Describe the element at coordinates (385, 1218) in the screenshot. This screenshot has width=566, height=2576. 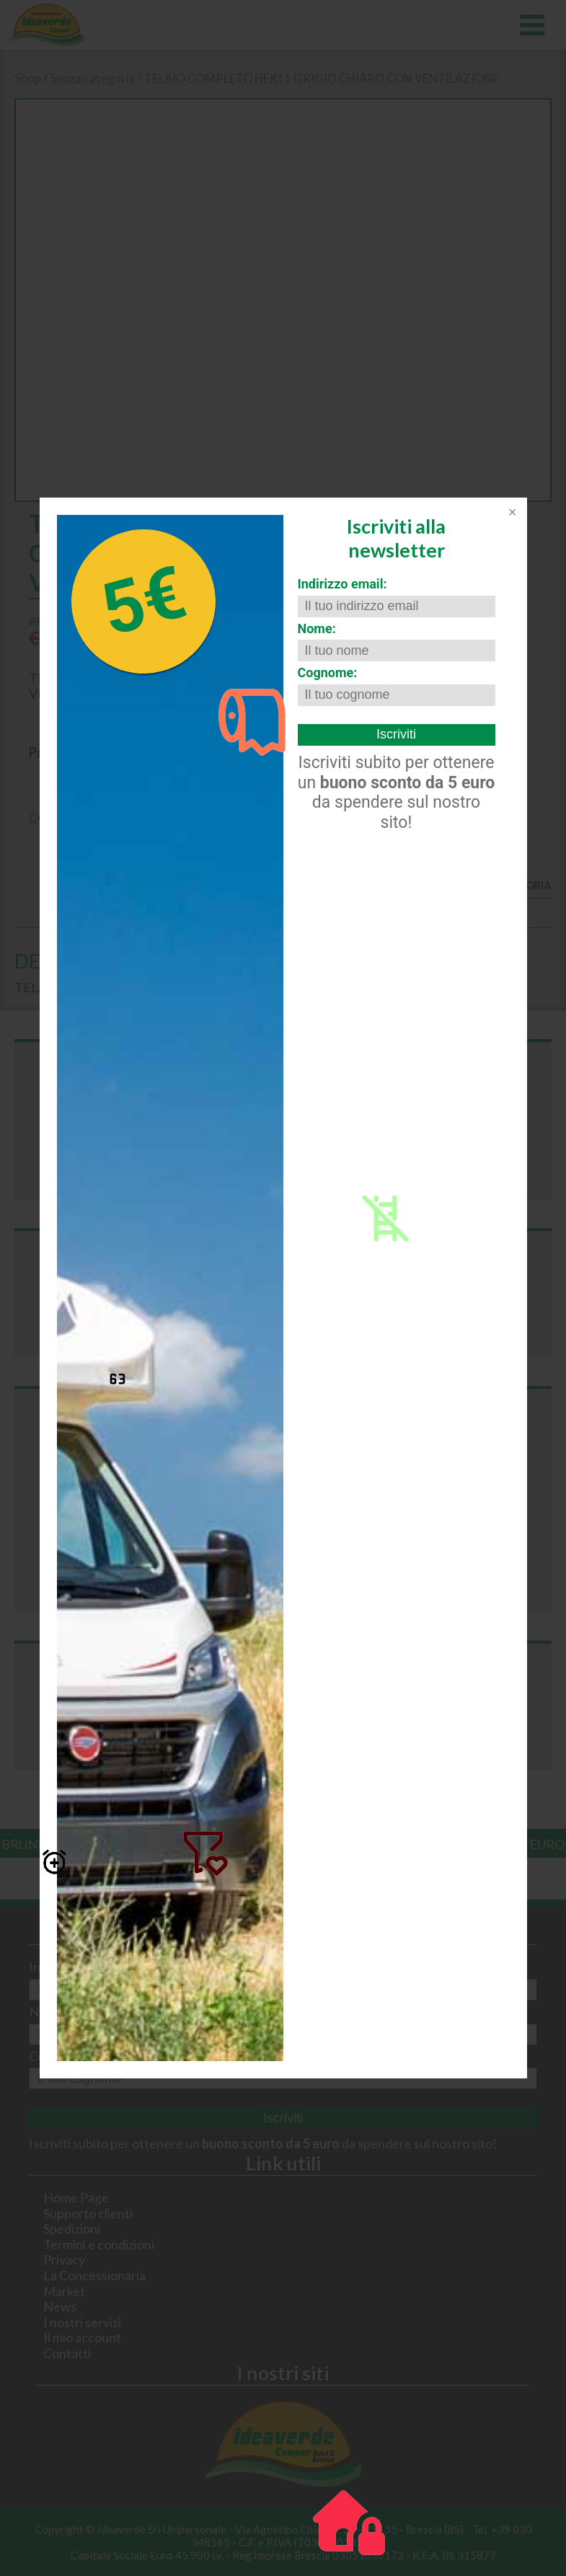
I see `ladder access disabled or unavailable` at that location.